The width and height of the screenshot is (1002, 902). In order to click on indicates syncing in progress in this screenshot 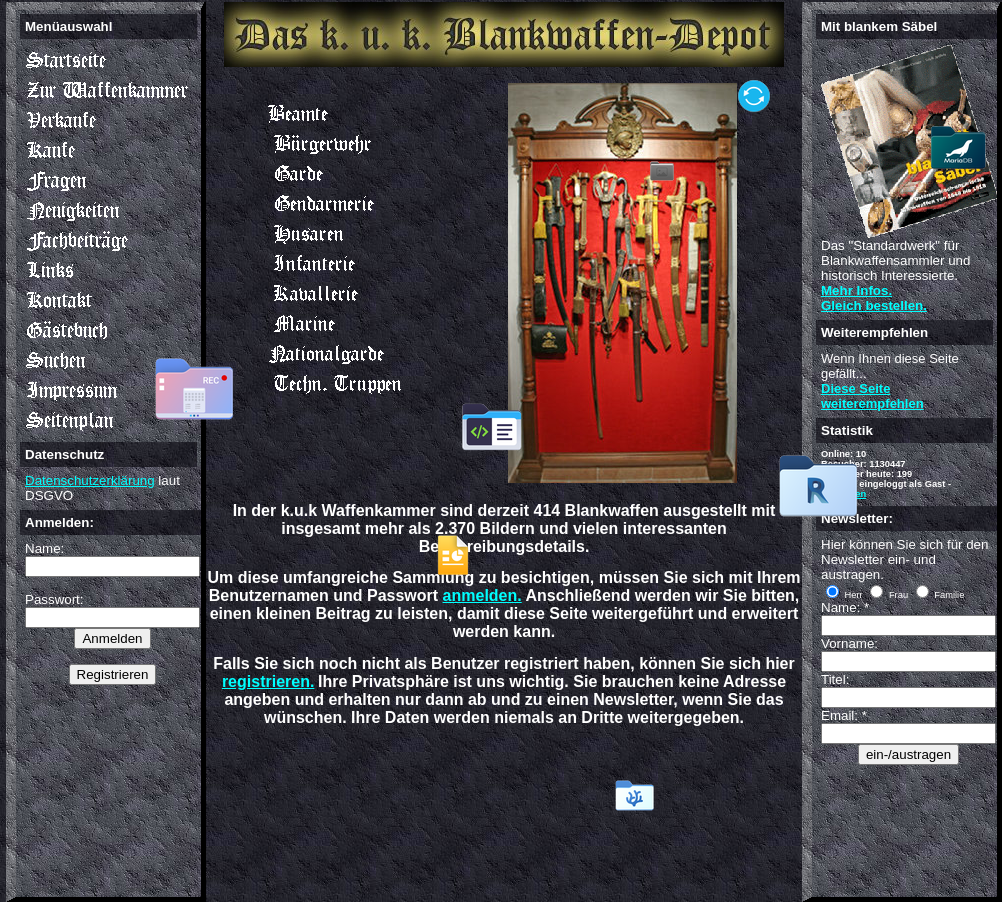, I will do `click(754, 96)`.